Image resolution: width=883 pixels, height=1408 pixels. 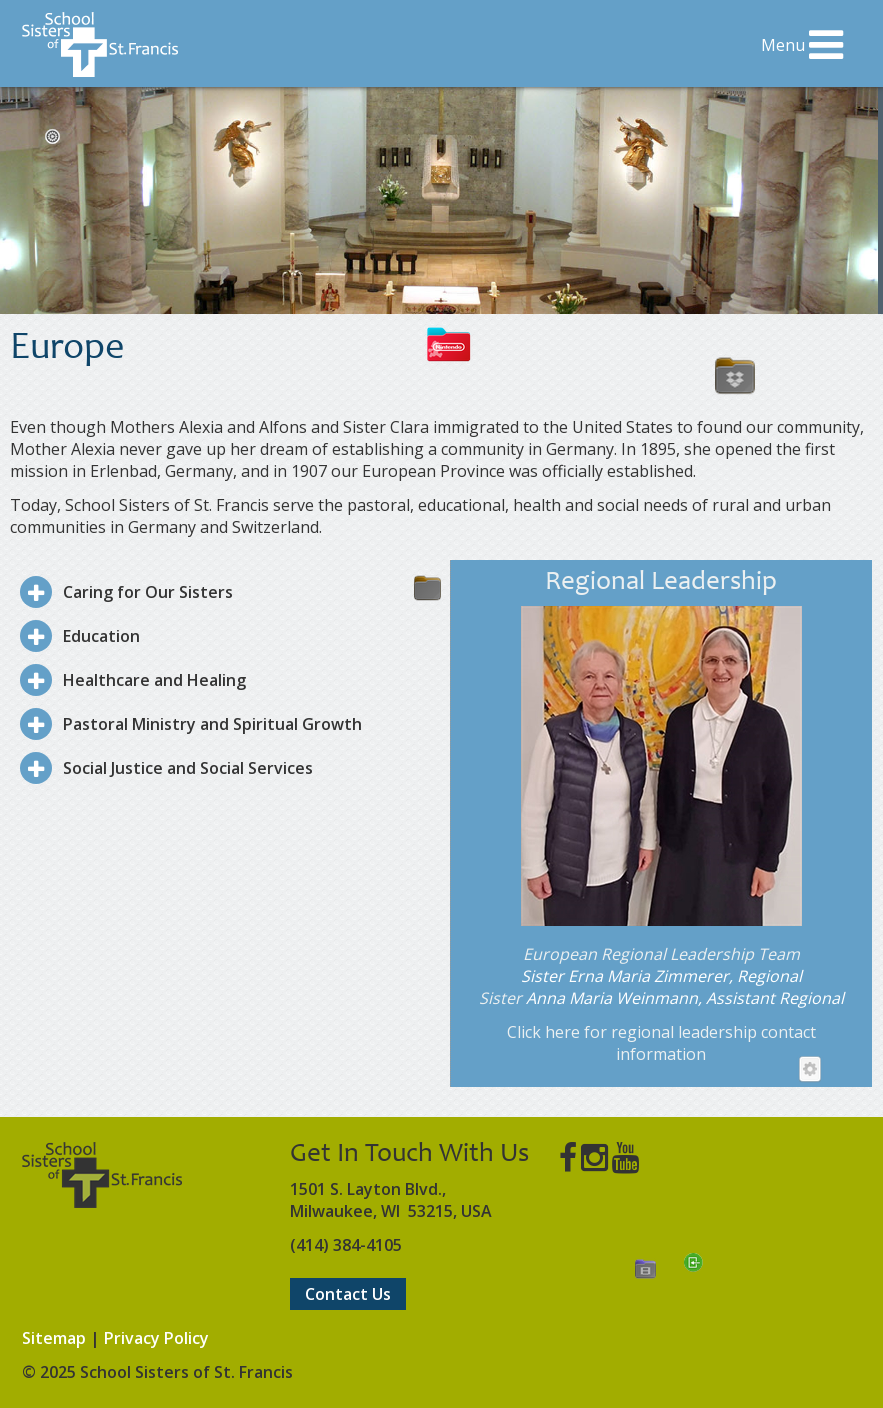 What do you see at coordinates (693, 1262) in the screenshot?
I see `log out of your account` at bounding box center [693, 1262].